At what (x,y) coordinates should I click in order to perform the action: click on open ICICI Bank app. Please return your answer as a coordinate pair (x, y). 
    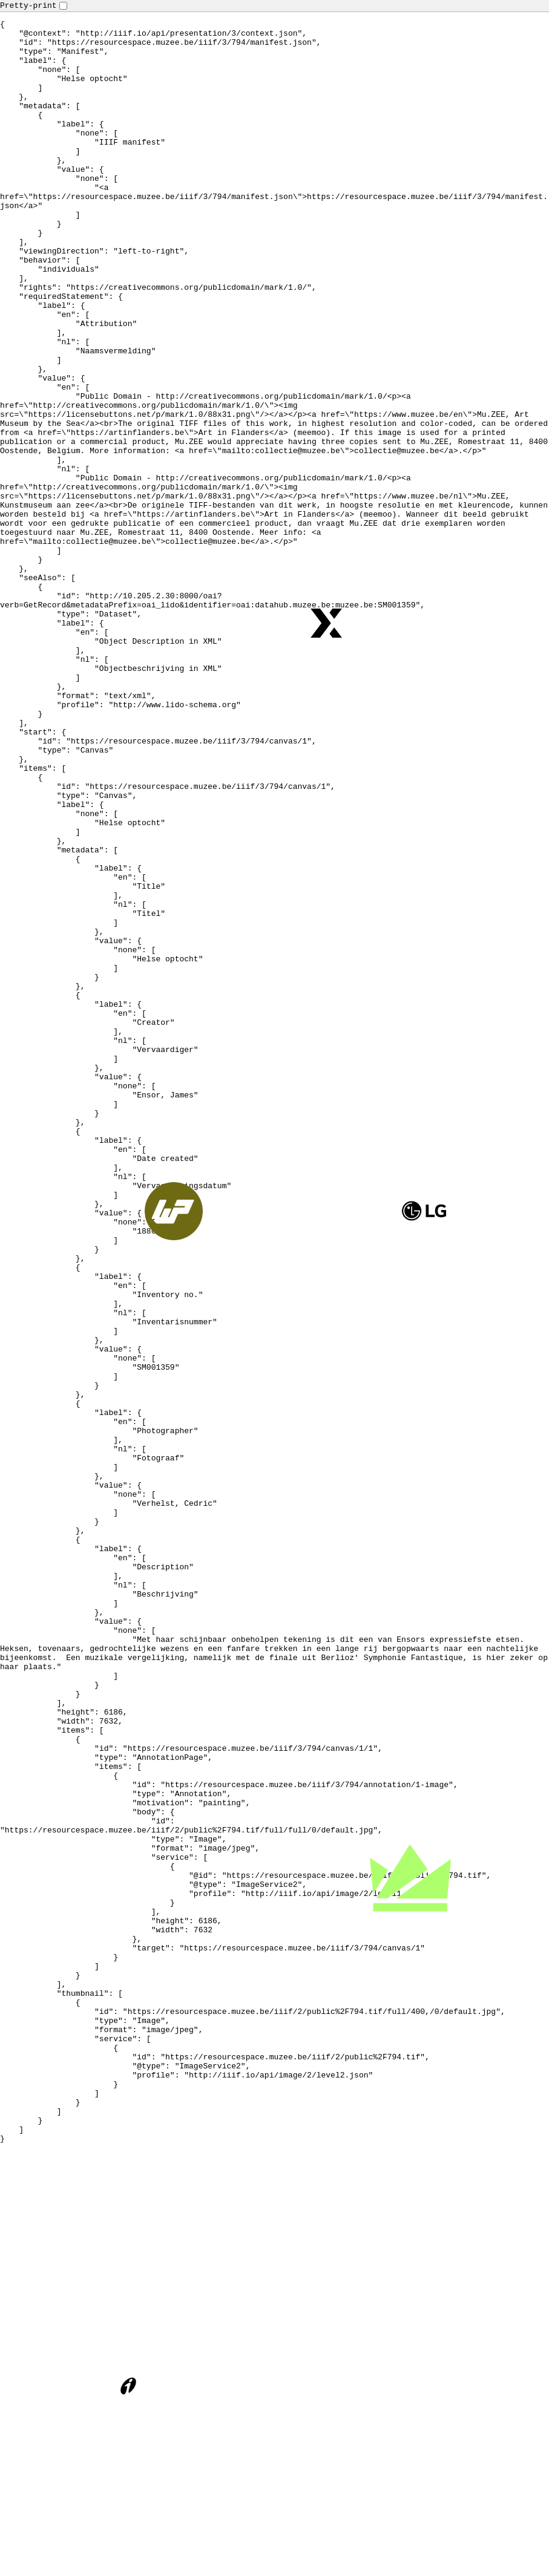
    Looking at the image, I should click on (128, 2386).